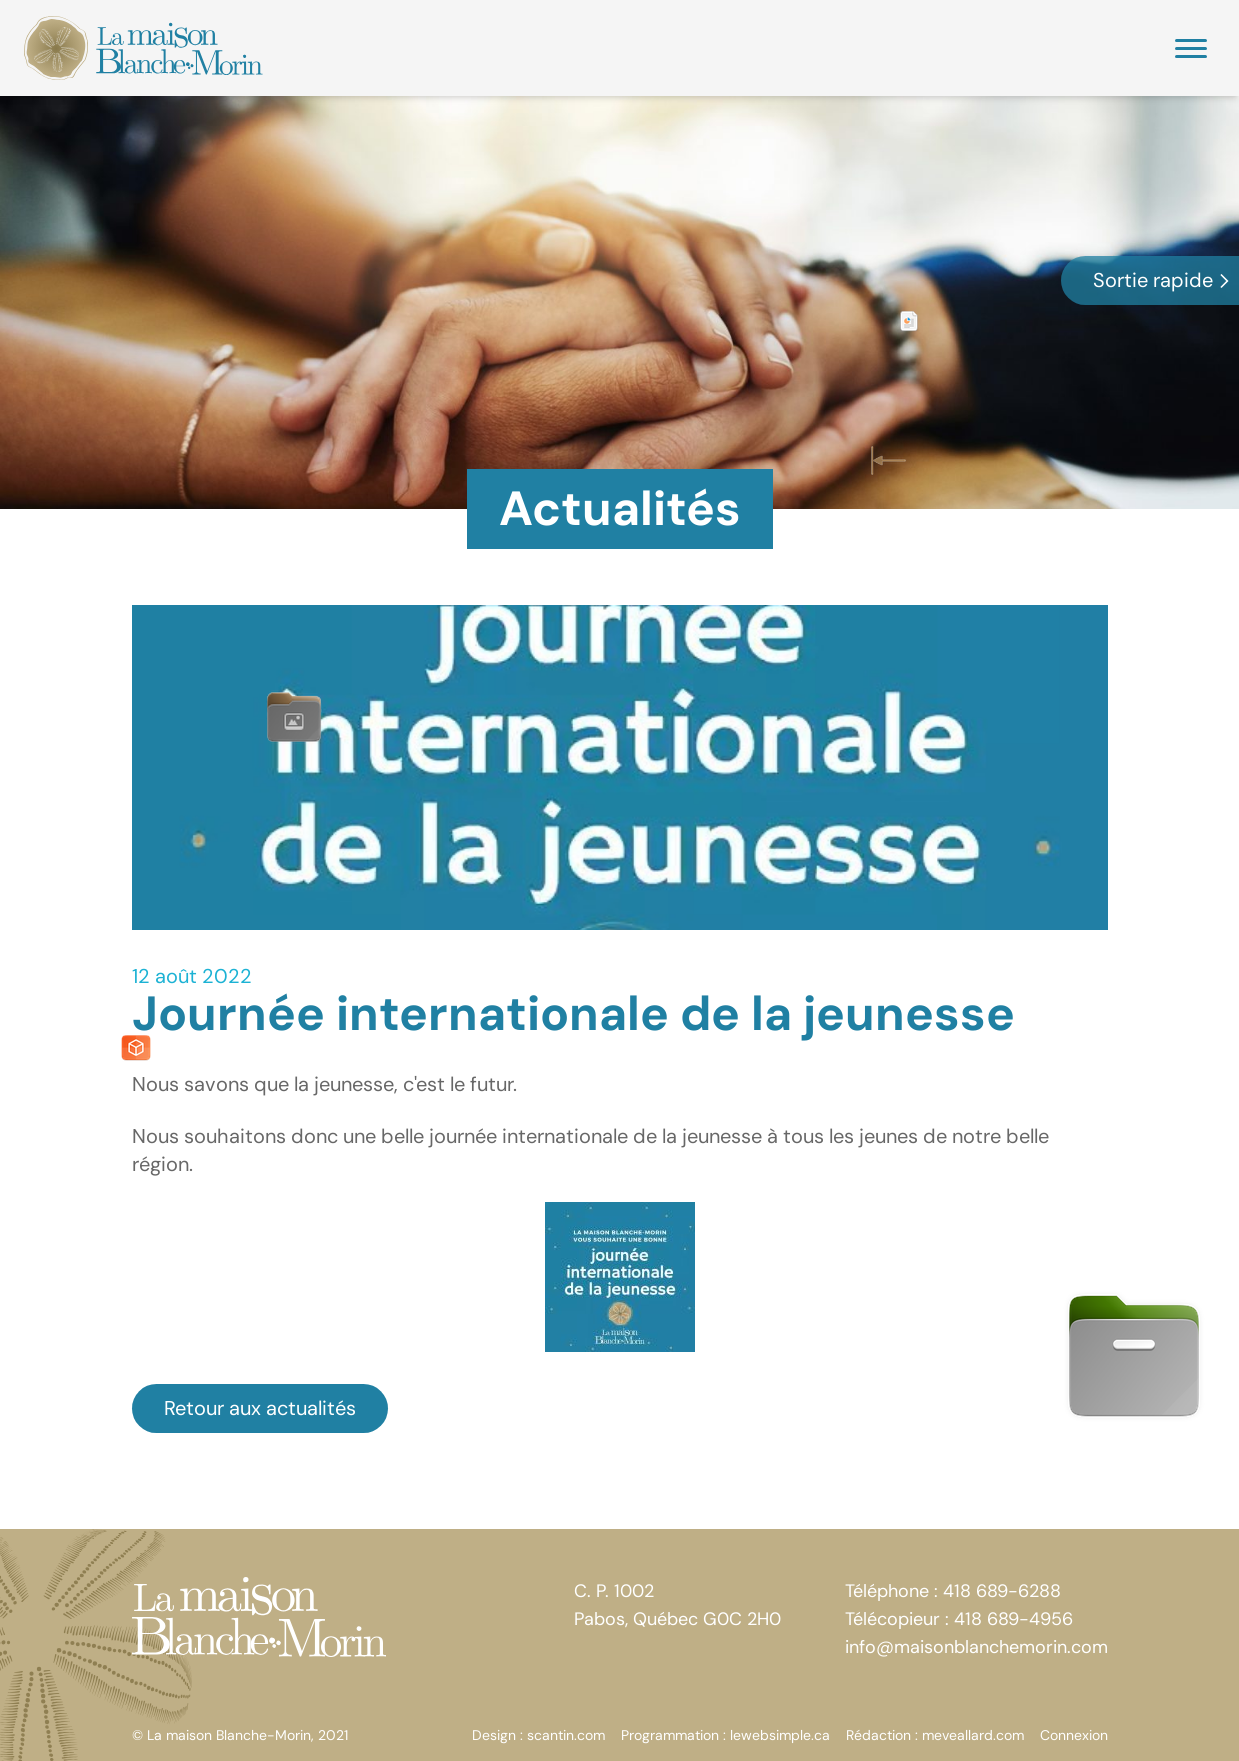 This screenshot has height=1761, width=1239. I want to click on open your pictures folder, so click(294, 717).